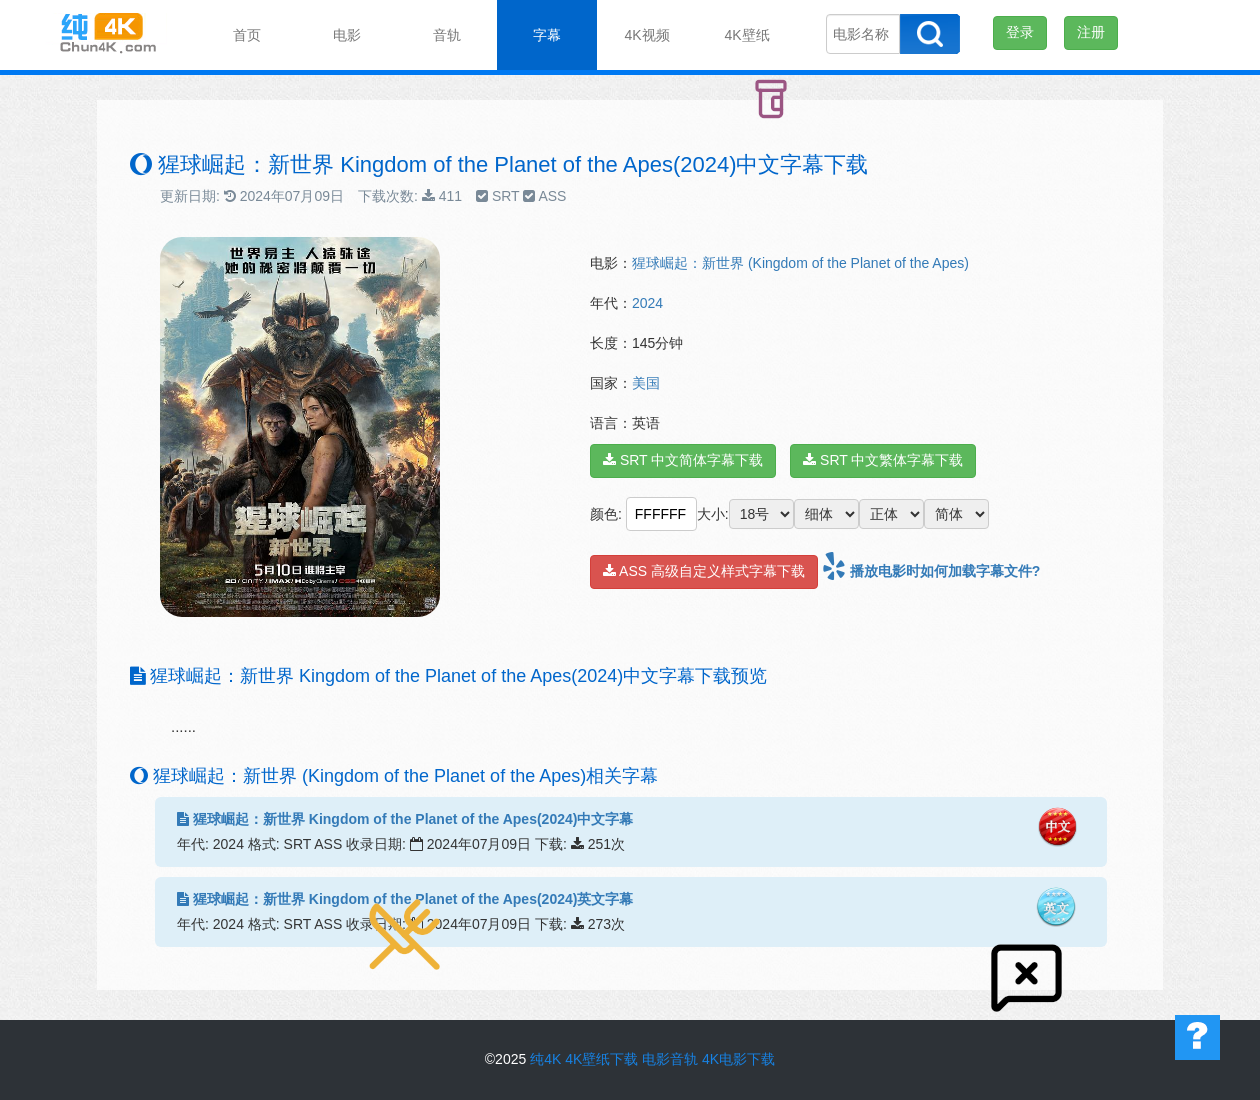 The height and width of the screenshot is (1100, 1260). I want to click on view medication information, so click(771, 99).